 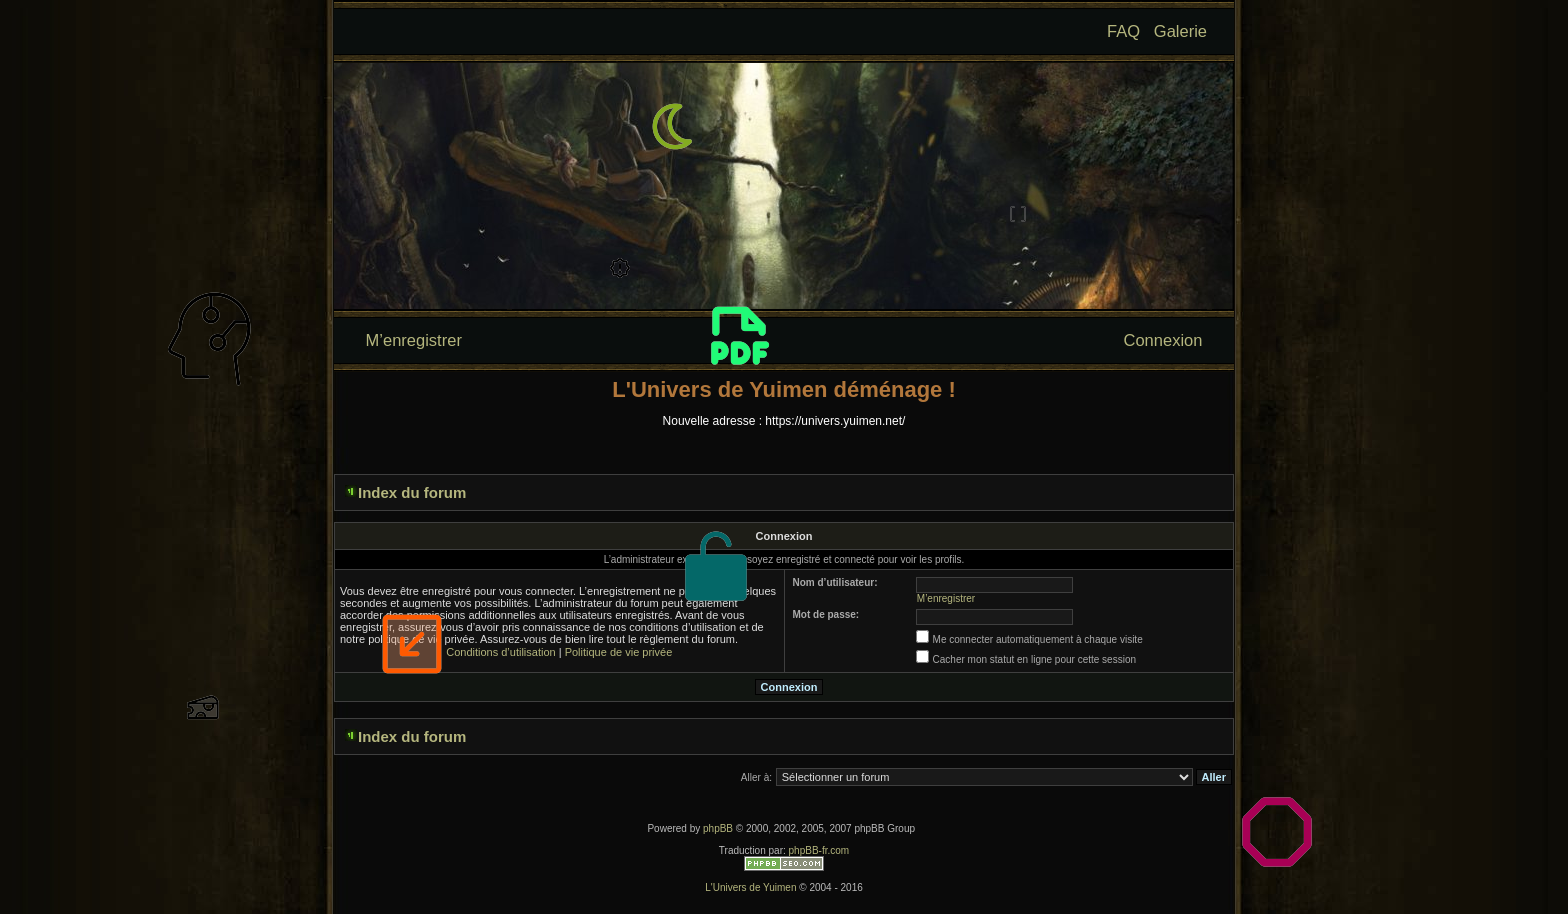 What do you see at coordinates (1277, 832) in the screenshot?
I see `stop or halt action indicator` at bounding box center [1277, 832].